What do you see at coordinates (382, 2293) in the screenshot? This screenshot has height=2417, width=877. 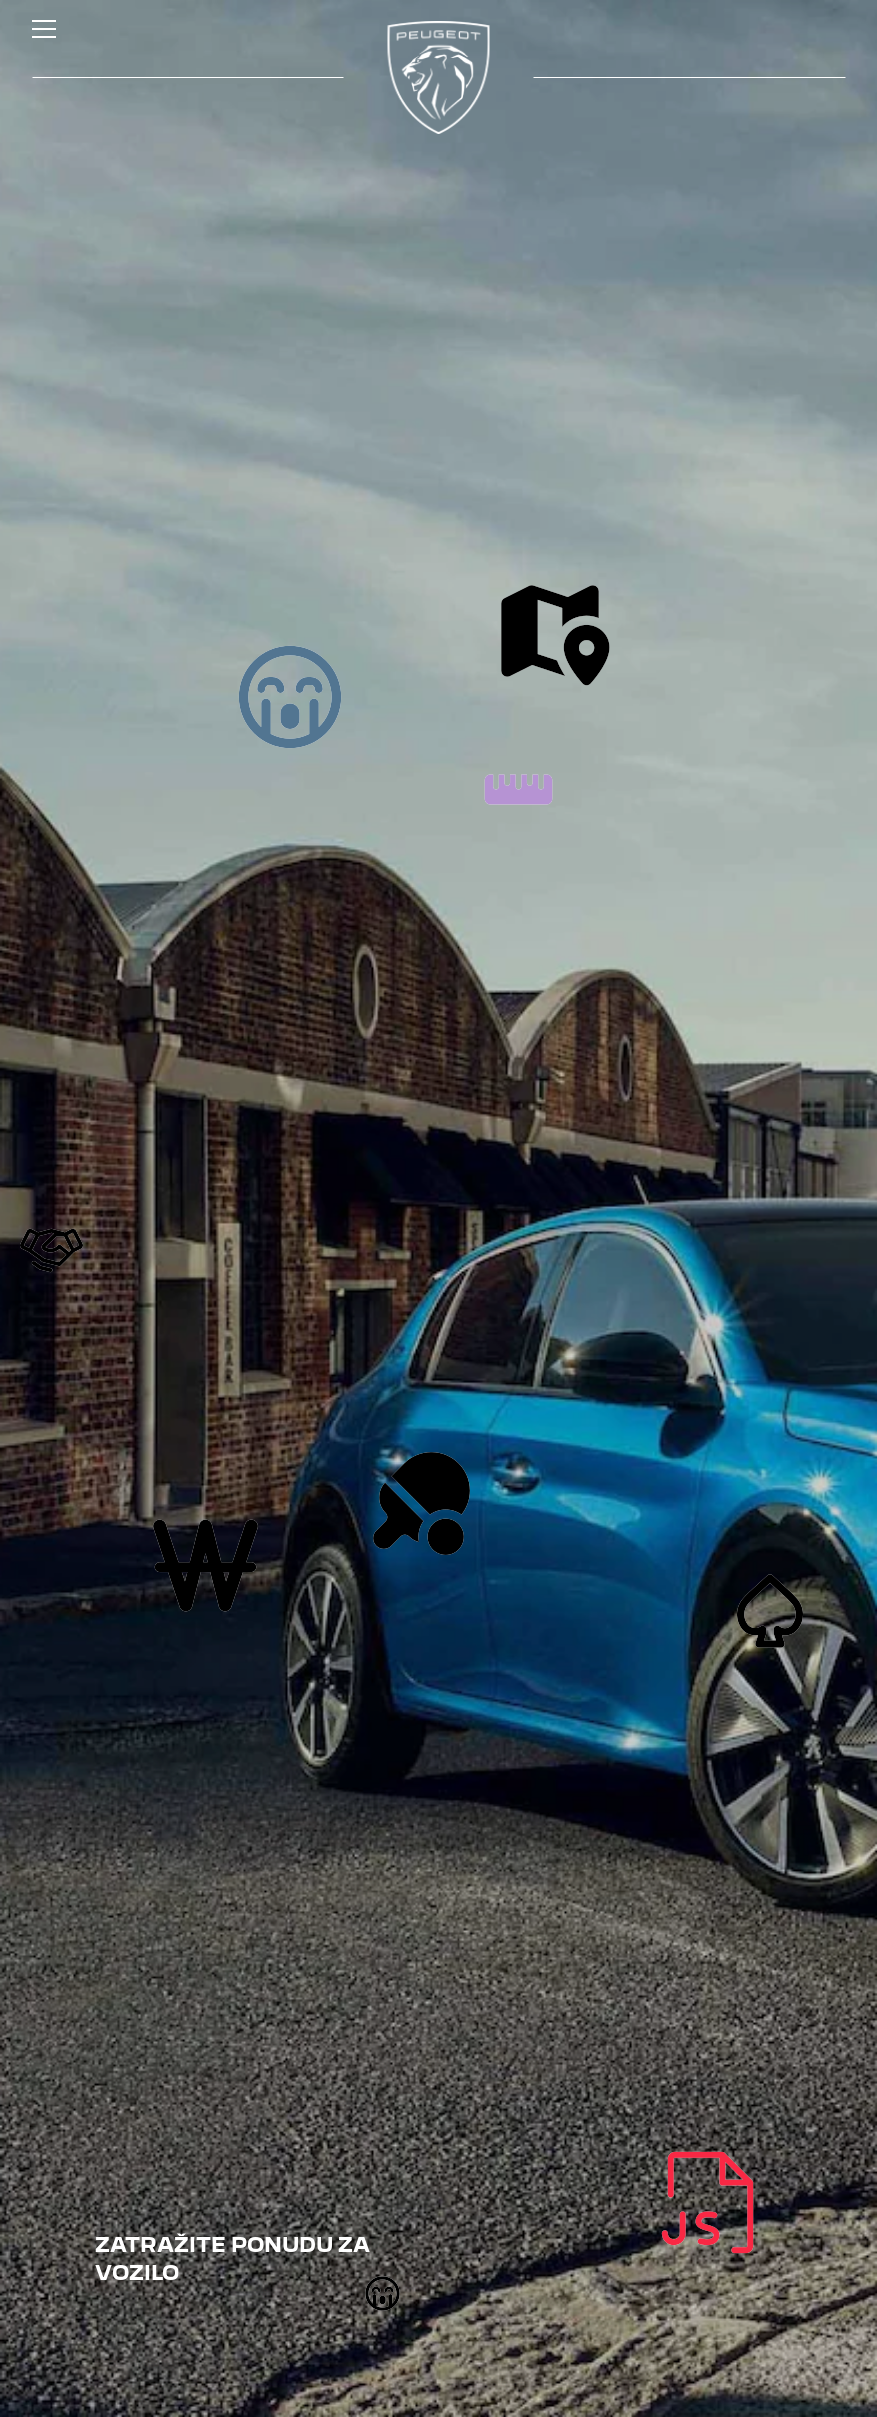 I see `indicates a sad or crying emotional state` at bounding box center [382, 2293].